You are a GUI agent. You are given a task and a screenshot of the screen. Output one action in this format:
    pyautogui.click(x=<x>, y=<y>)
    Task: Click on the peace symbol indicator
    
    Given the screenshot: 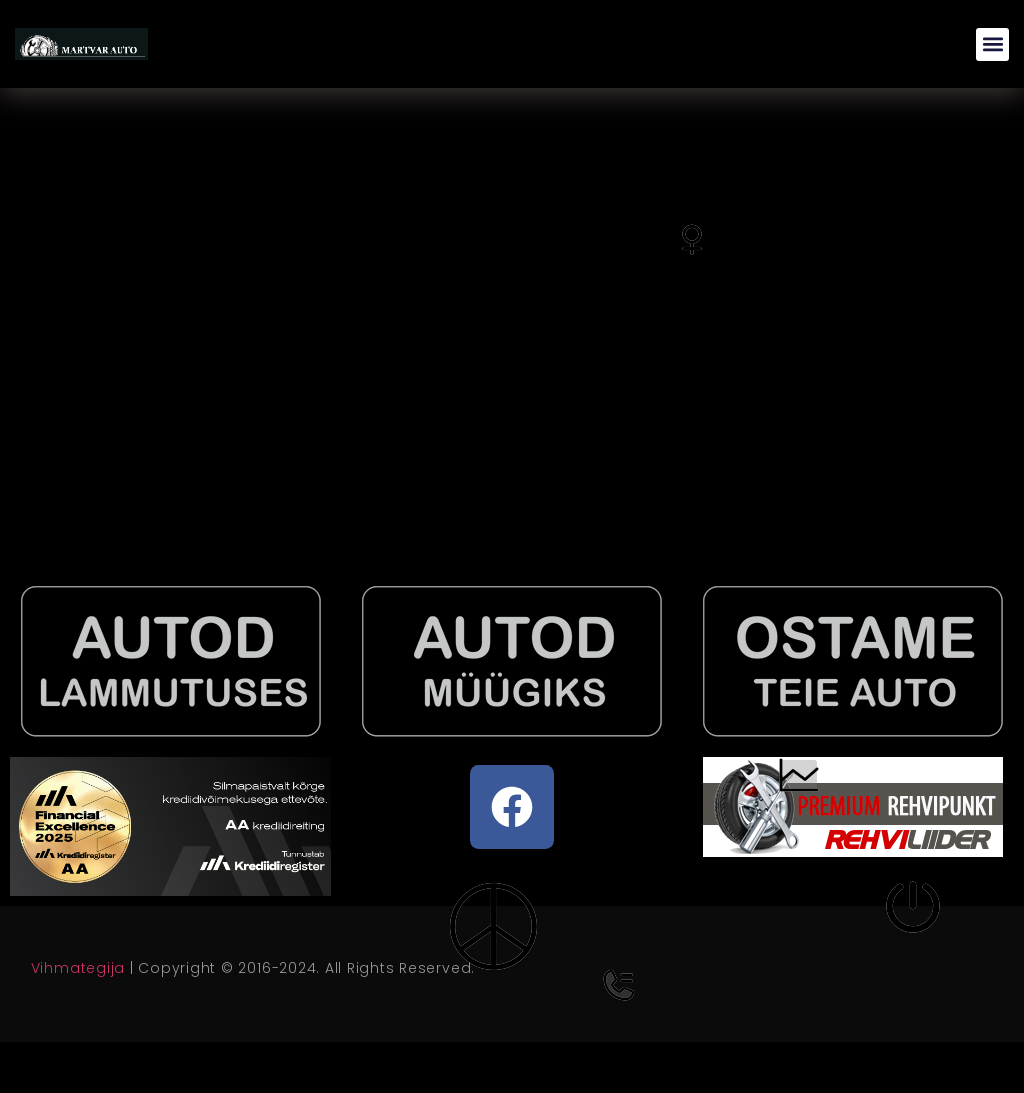 What is the action you would take?
    pyautogui.click(x=493, y=926)
    